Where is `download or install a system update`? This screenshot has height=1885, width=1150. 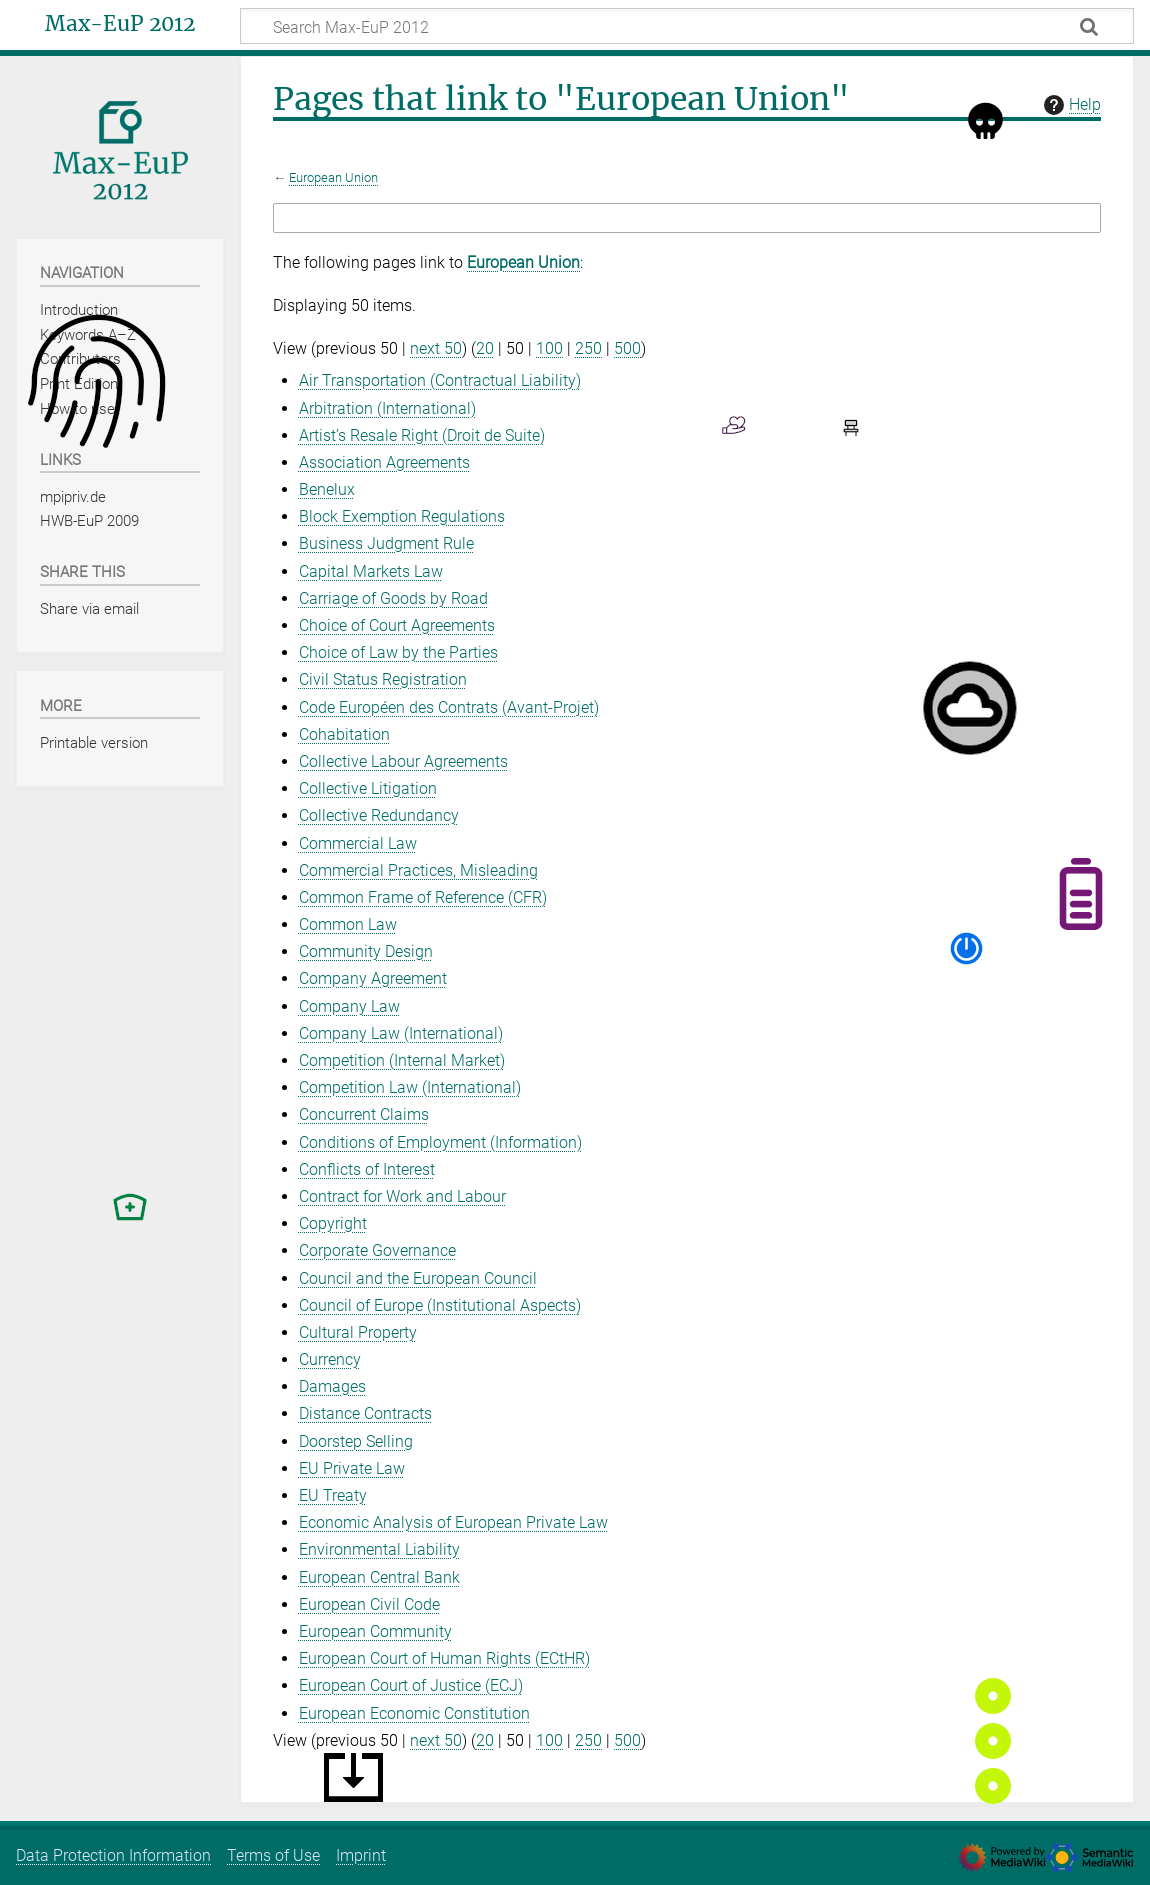
download or install a system update is located at coordinates (353, 1777).